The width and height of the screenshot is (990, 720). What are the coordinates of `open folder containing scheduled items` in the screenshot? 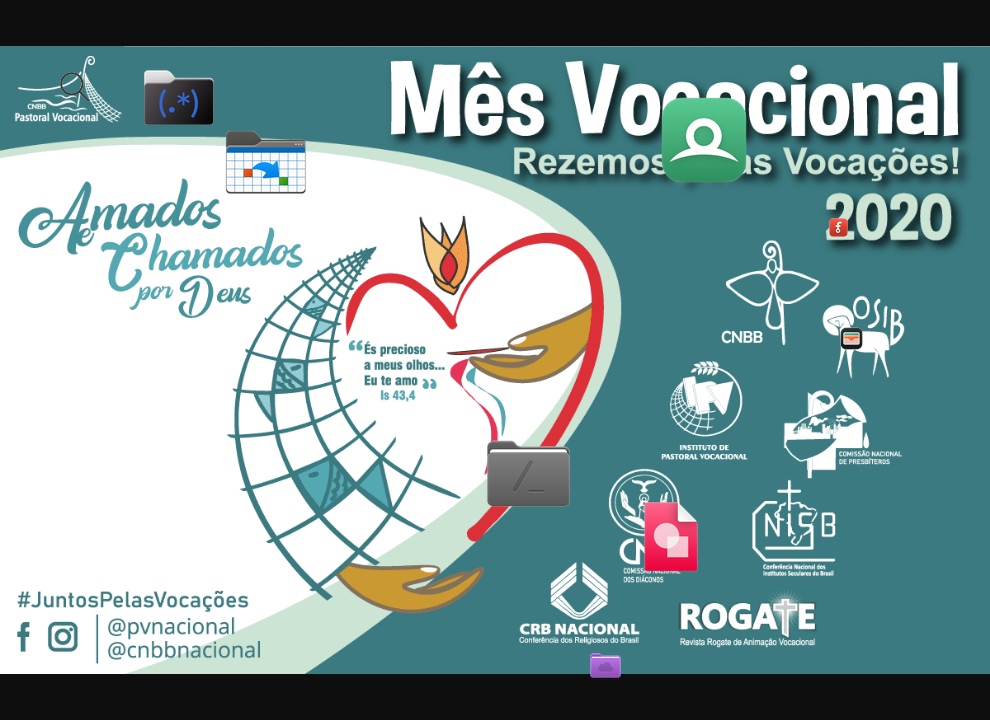 It's located at (265, 164).